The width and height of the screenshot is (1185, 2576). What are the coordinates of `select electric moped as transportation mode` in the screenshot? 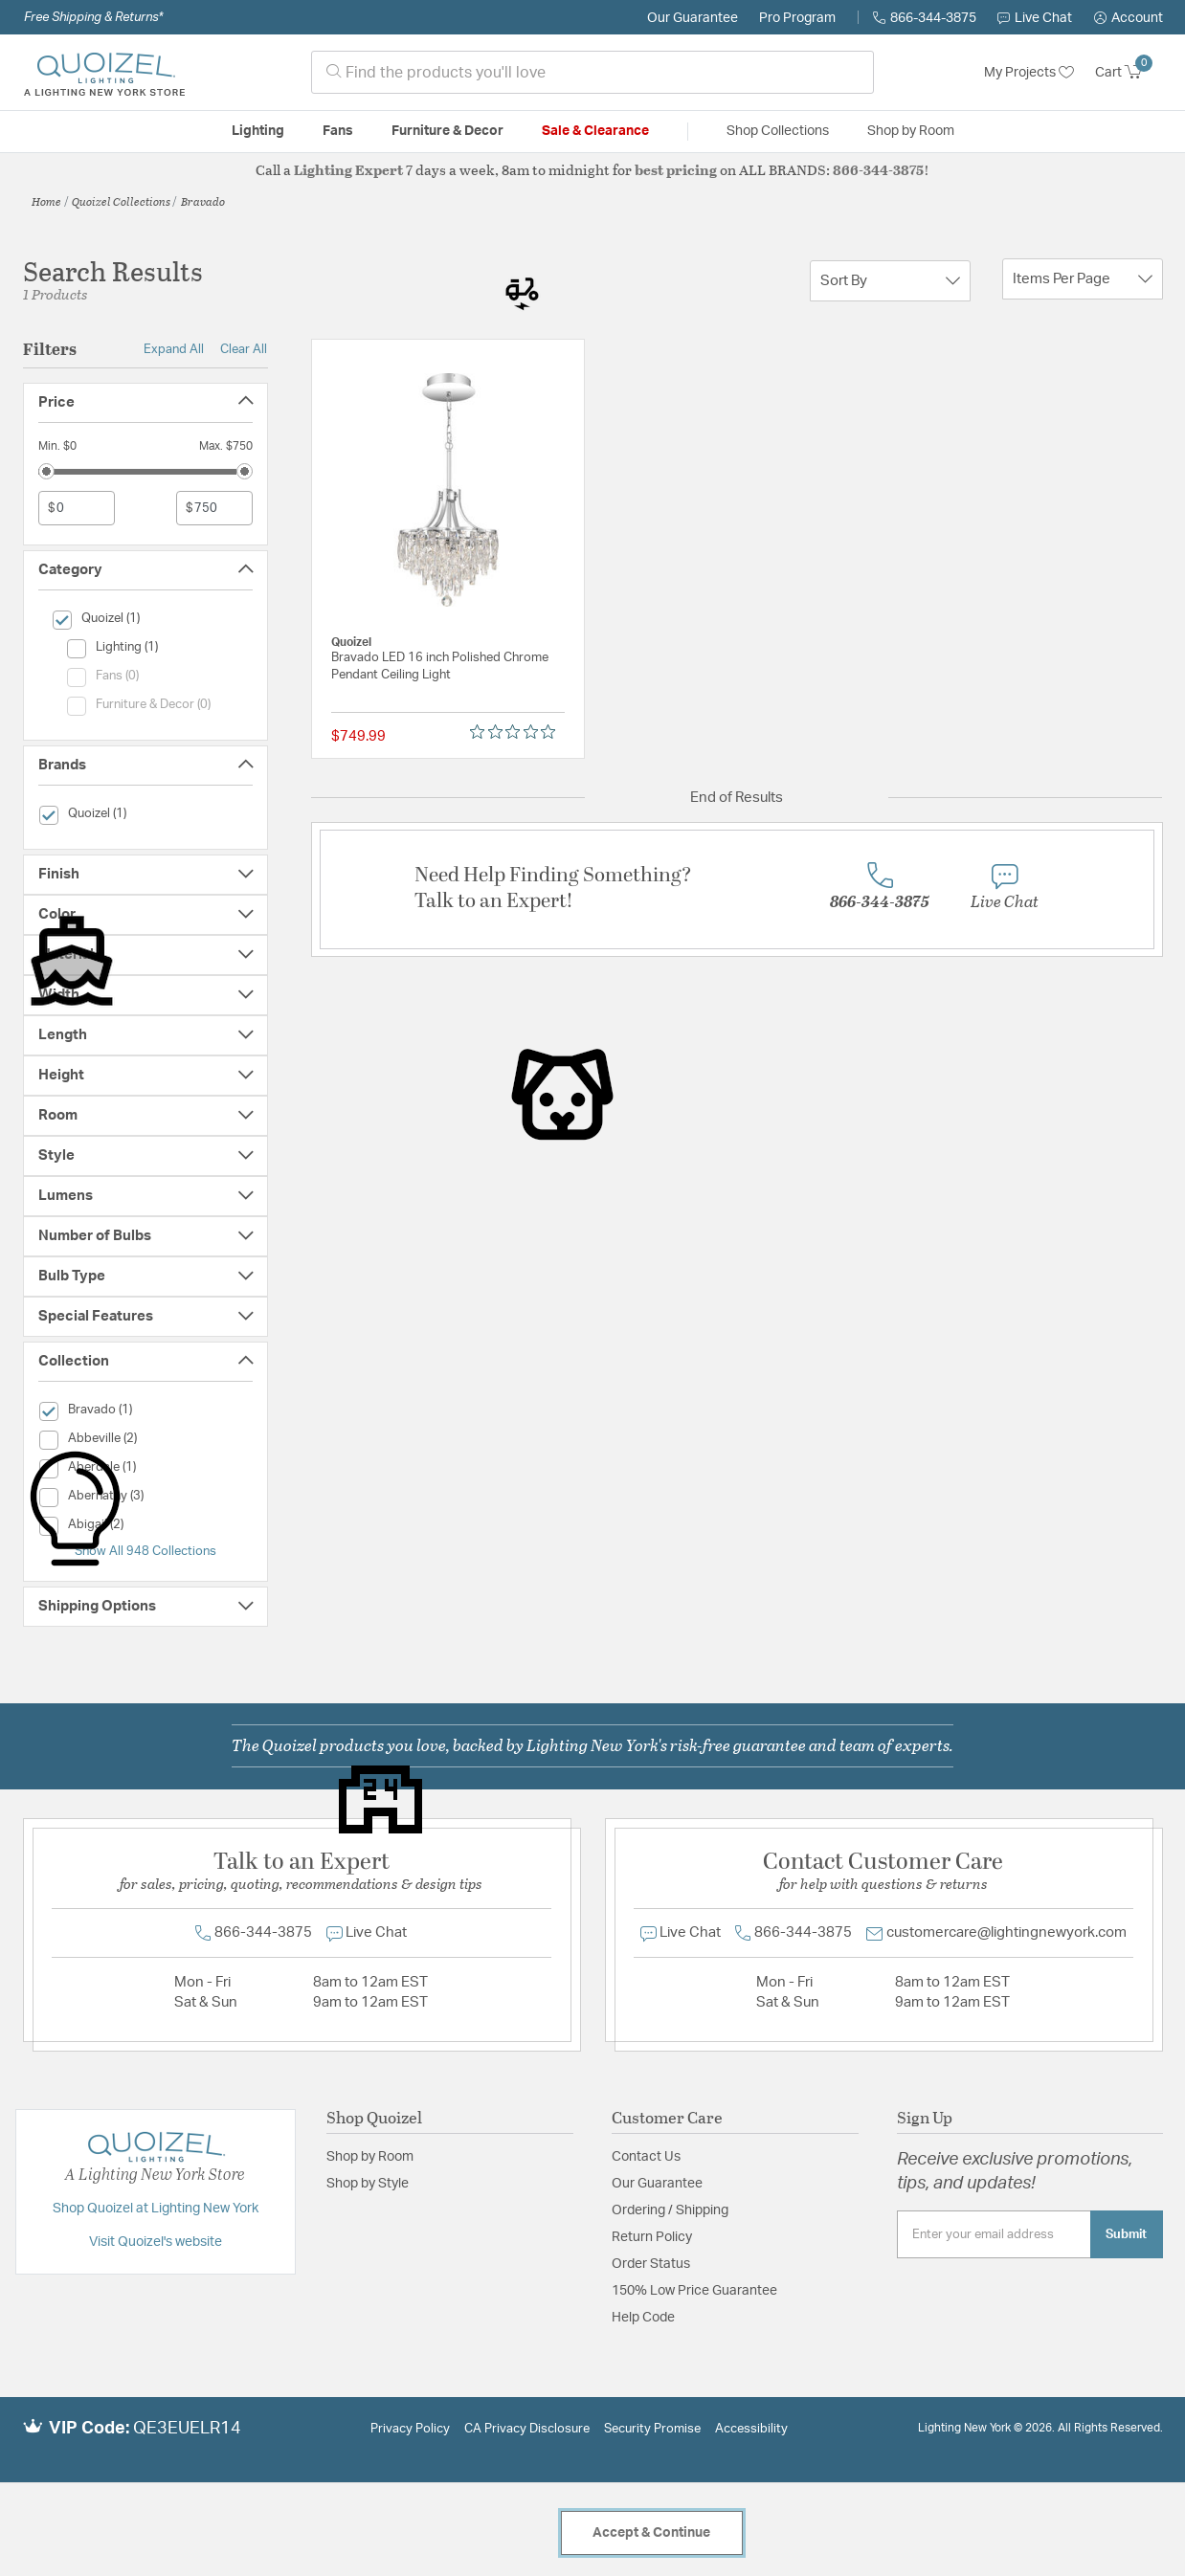 It's located at (522, 292).